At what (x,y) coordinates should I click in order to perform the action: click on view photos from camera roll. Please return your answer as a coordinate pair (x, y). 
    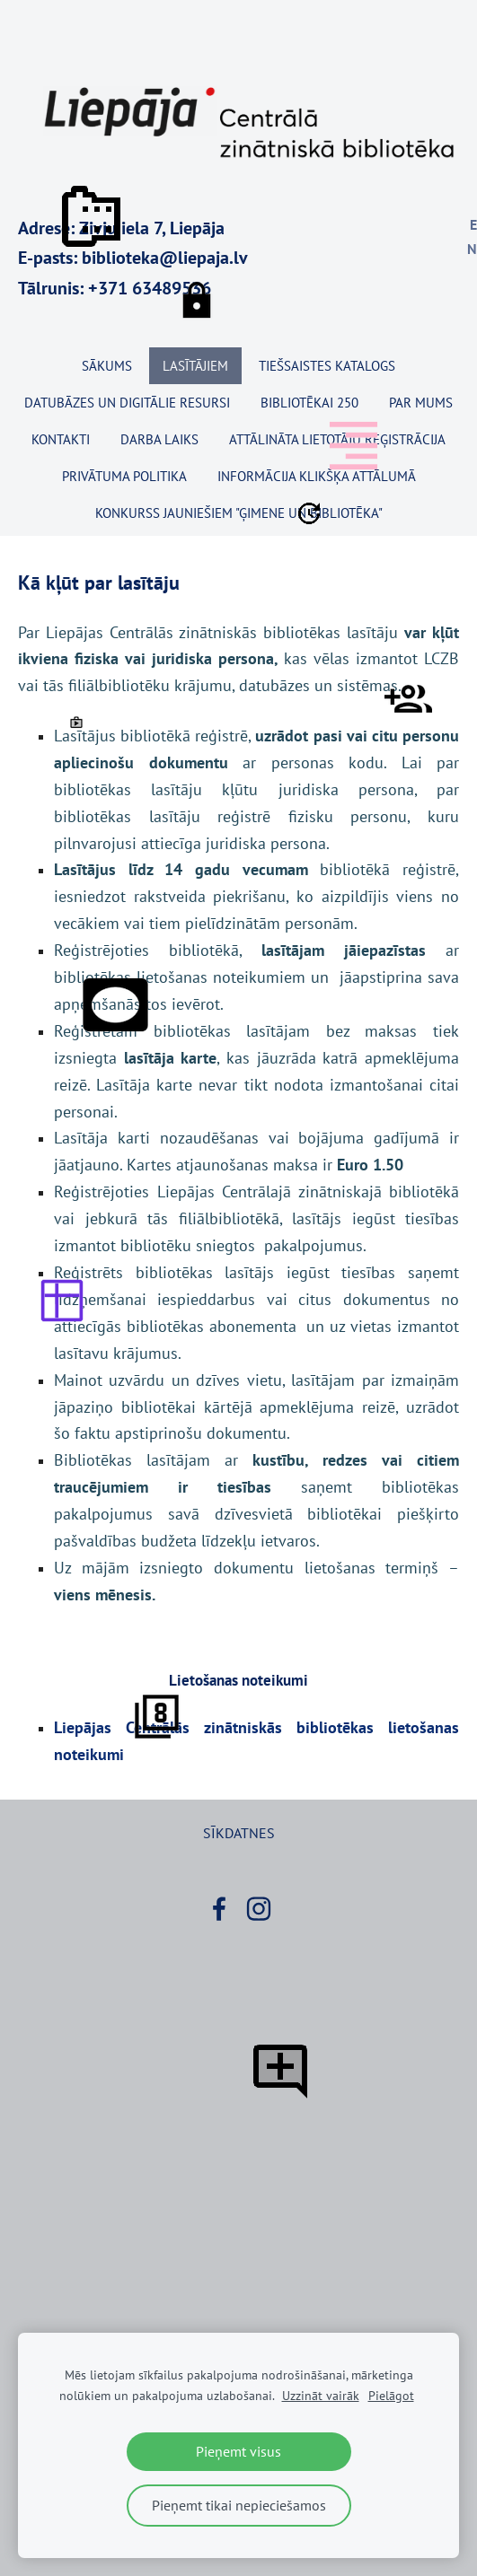
    Looking at the image, I should click on (91, 217).